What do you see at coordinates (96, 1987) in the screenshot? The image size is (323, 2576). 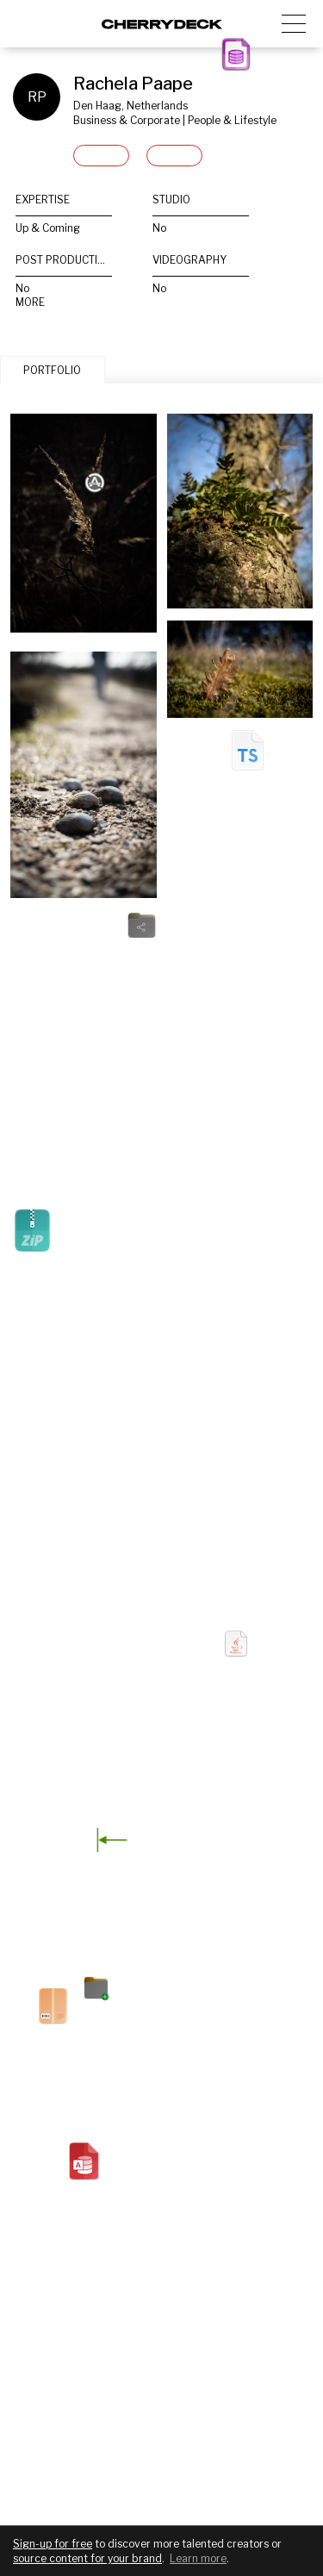 I see `create a new folder` at bounding box center [96, 1987].